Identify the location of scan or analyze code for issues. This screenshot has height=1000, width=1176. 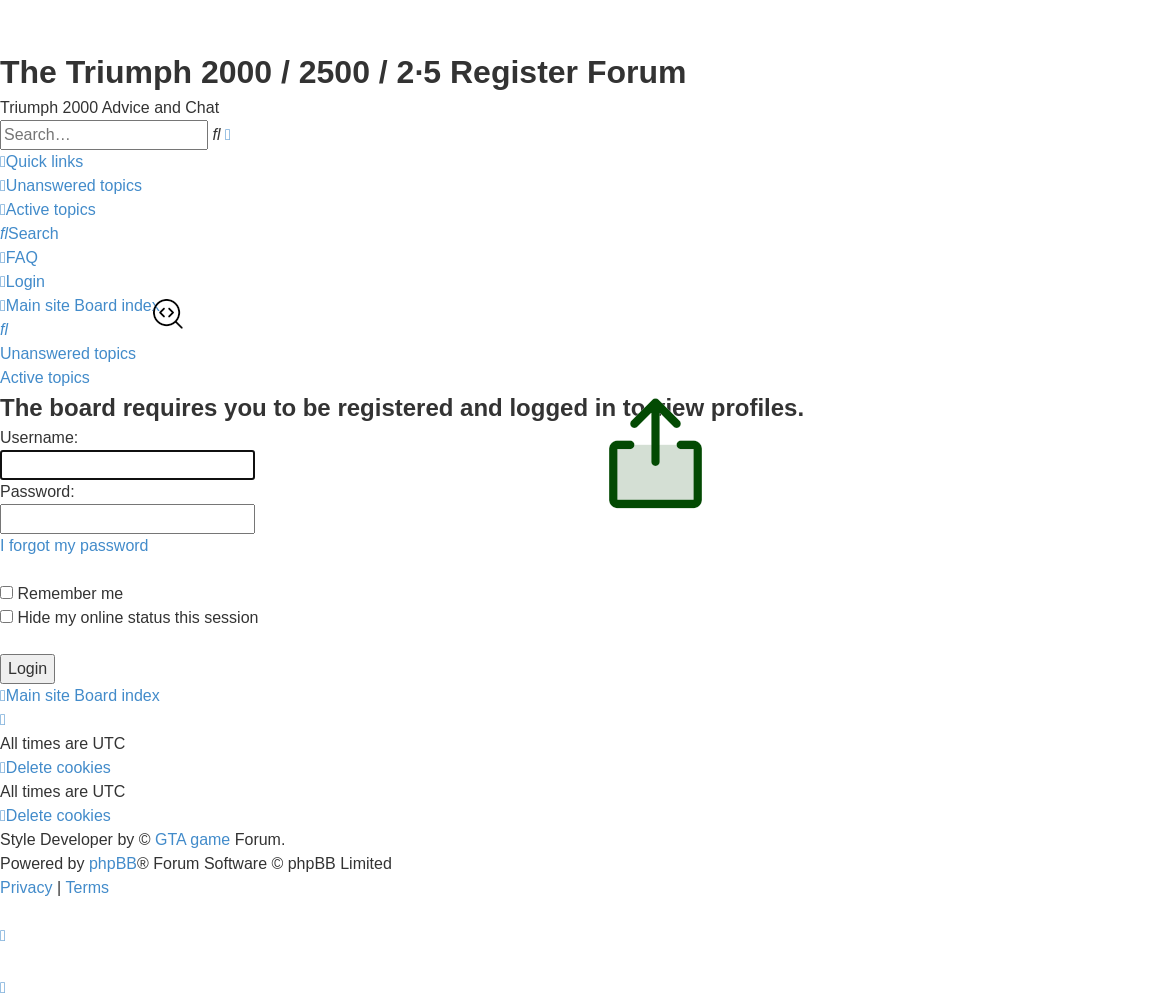
(168, 314).